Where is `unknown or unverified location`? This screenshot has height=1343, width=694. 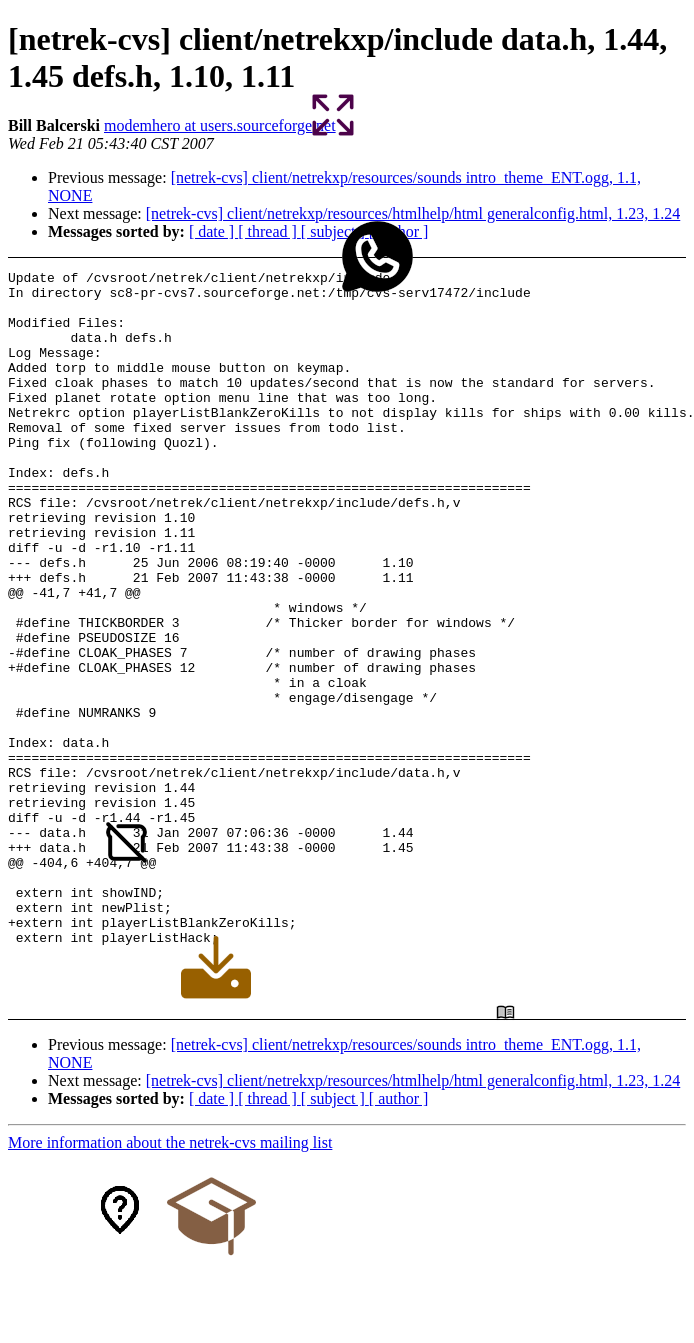 unknown or unverified location is located at coordinates (120, 1210).